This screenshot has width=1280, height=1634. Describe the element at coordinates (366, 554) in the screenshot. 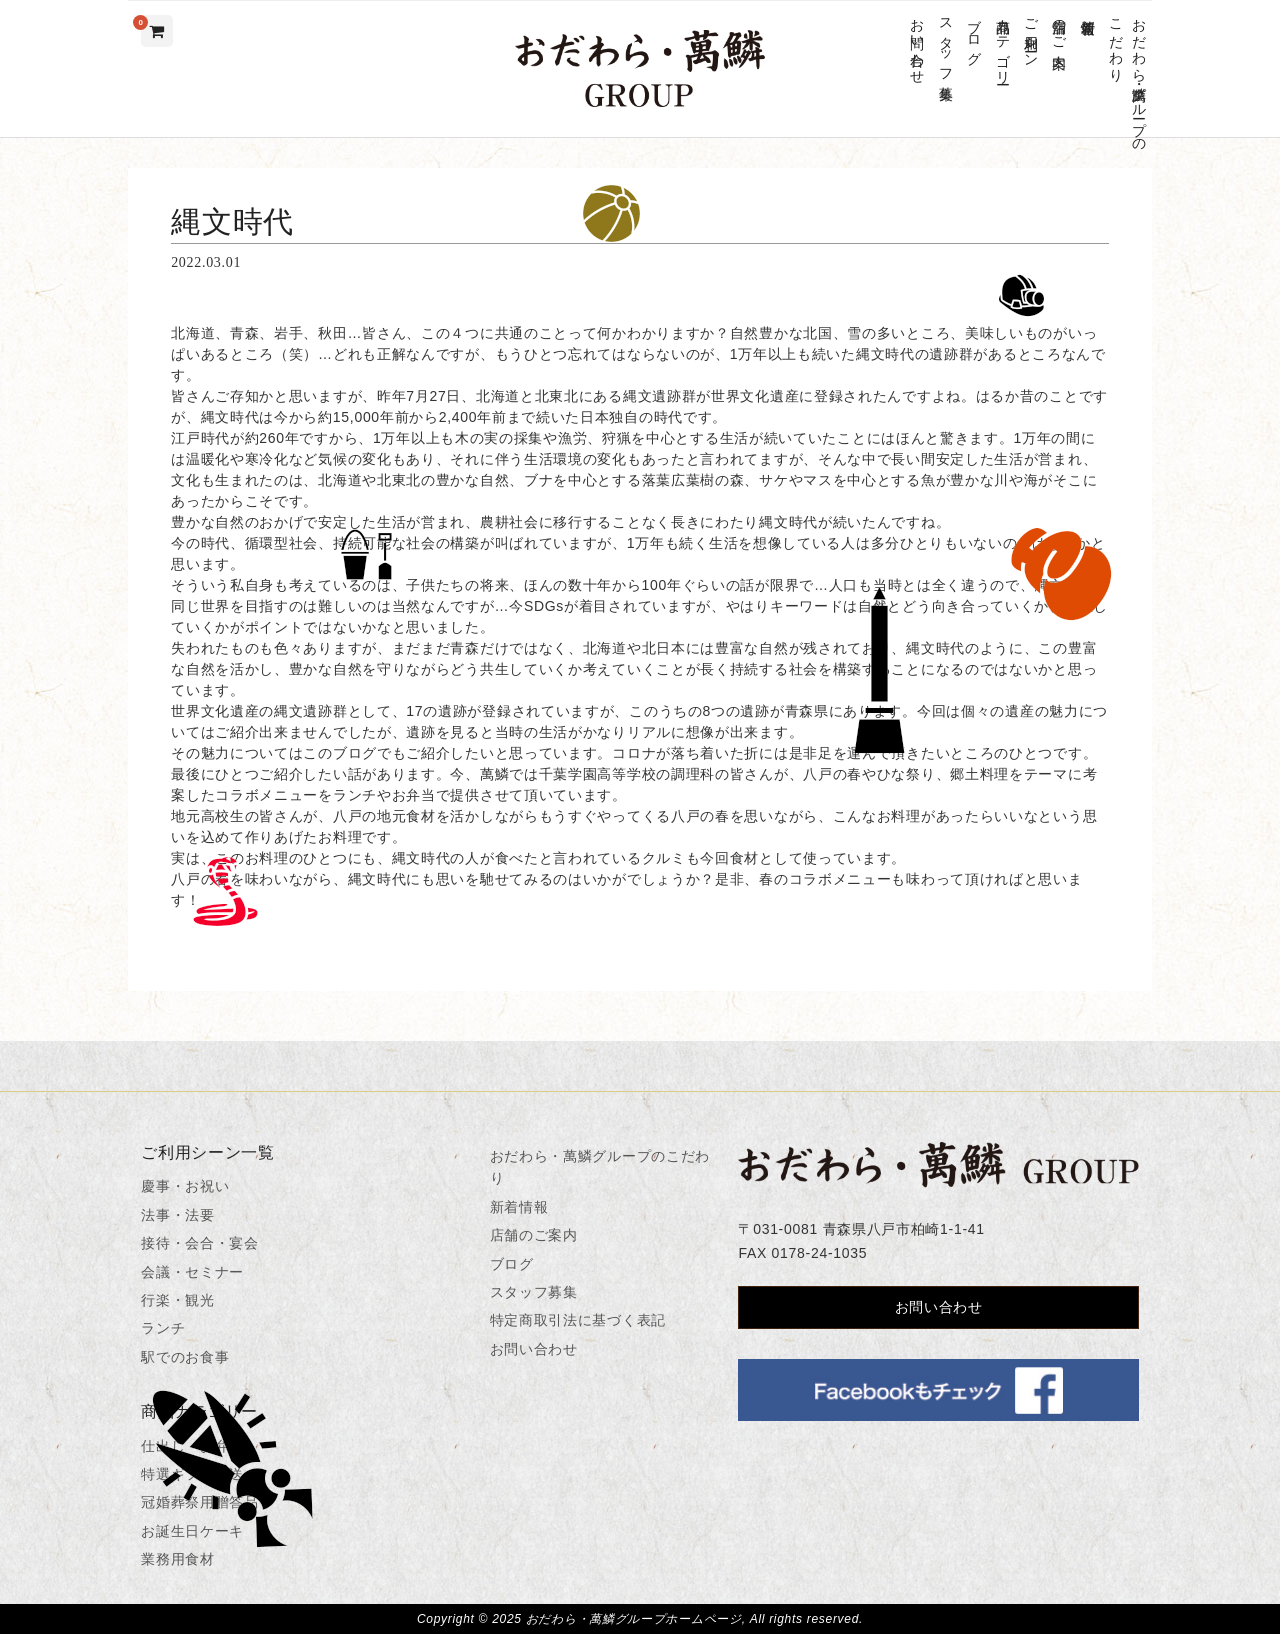

I see `access beach or vacation-themed content` at that location.